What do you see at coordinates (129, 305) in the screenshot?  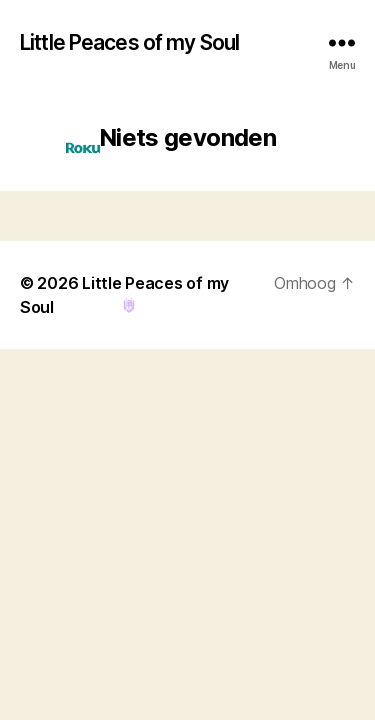 I see `access Snyk security dashboard` at bounding box center [129, 305].